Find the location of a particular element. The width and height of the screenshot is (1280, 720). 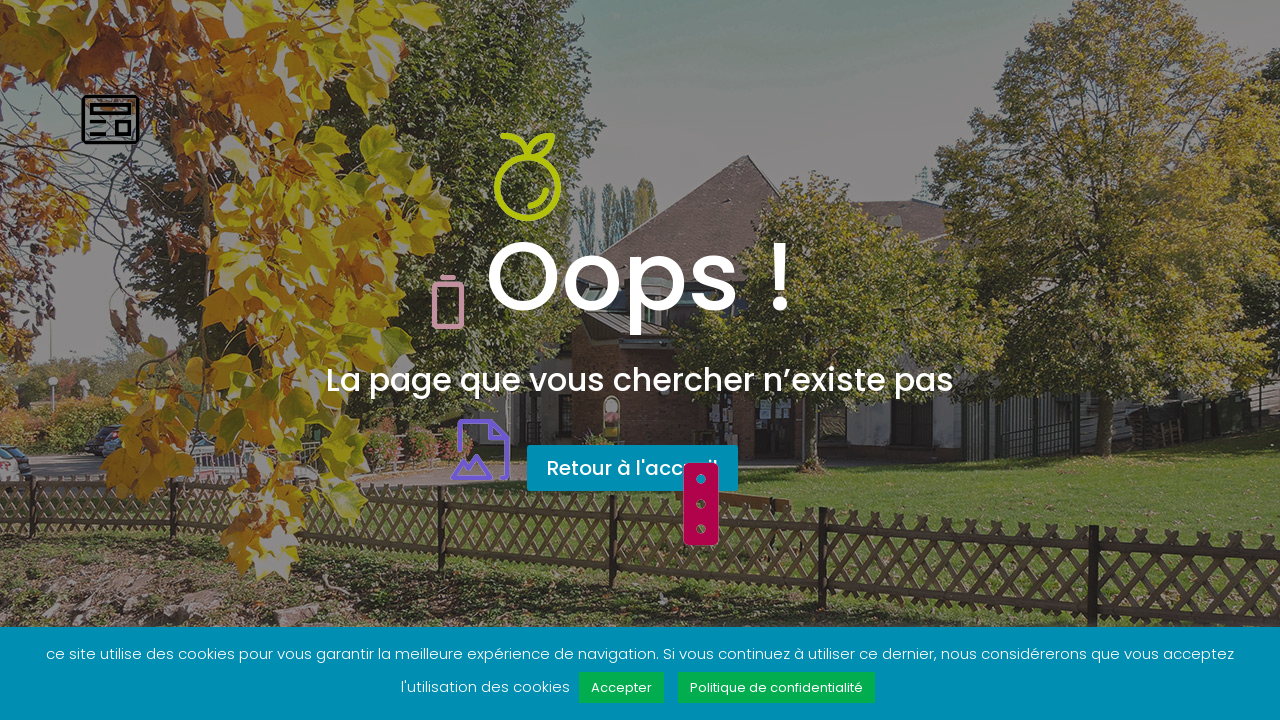

view image file is located at coordinates (483, 449).